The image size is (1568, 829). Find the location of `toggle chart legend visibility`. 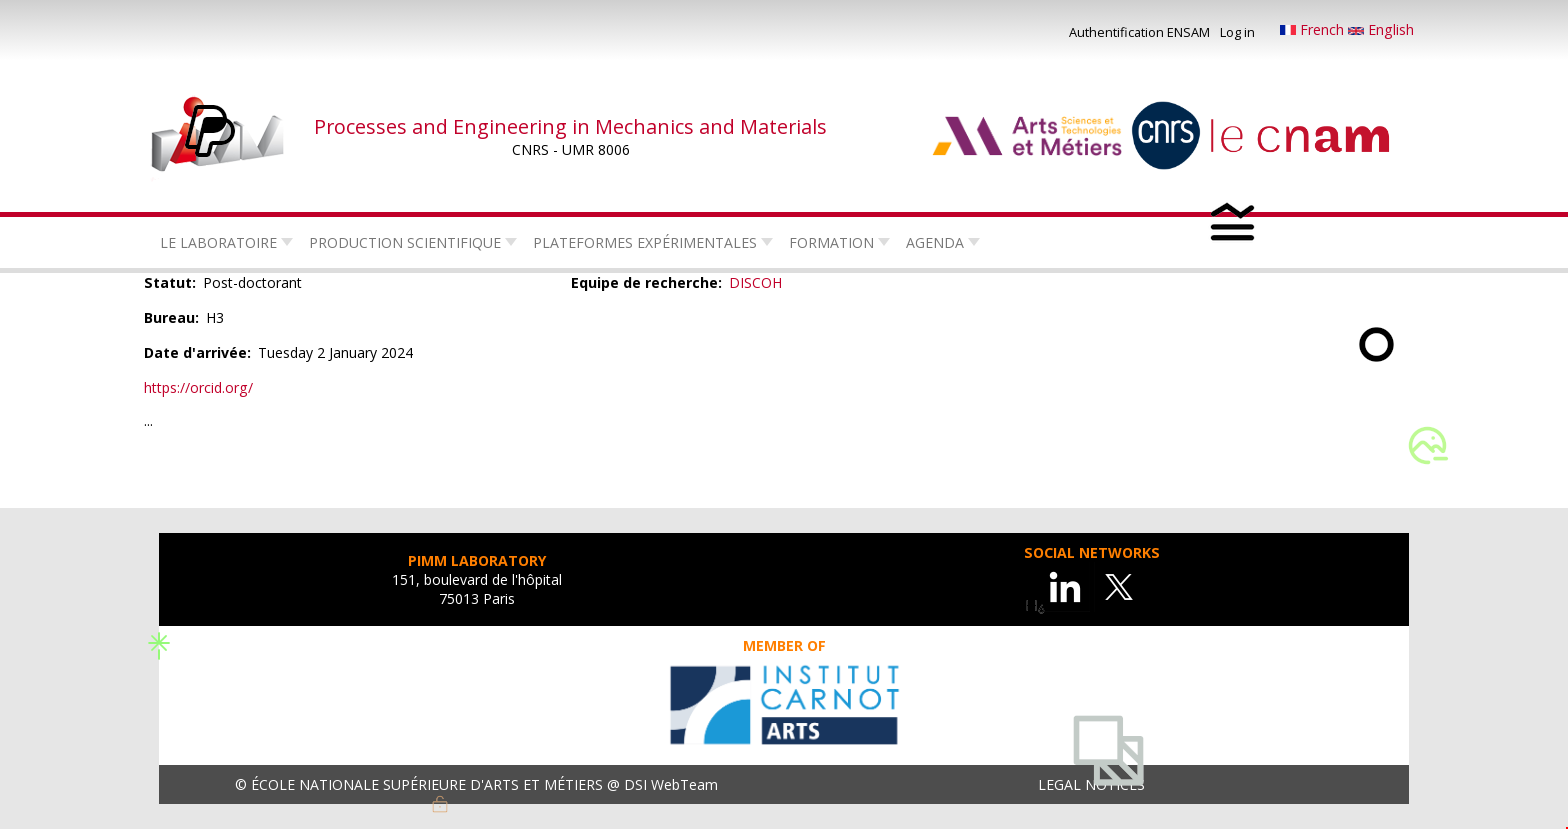

toggle chart legend visibility is located at coordinates (1232, 221).